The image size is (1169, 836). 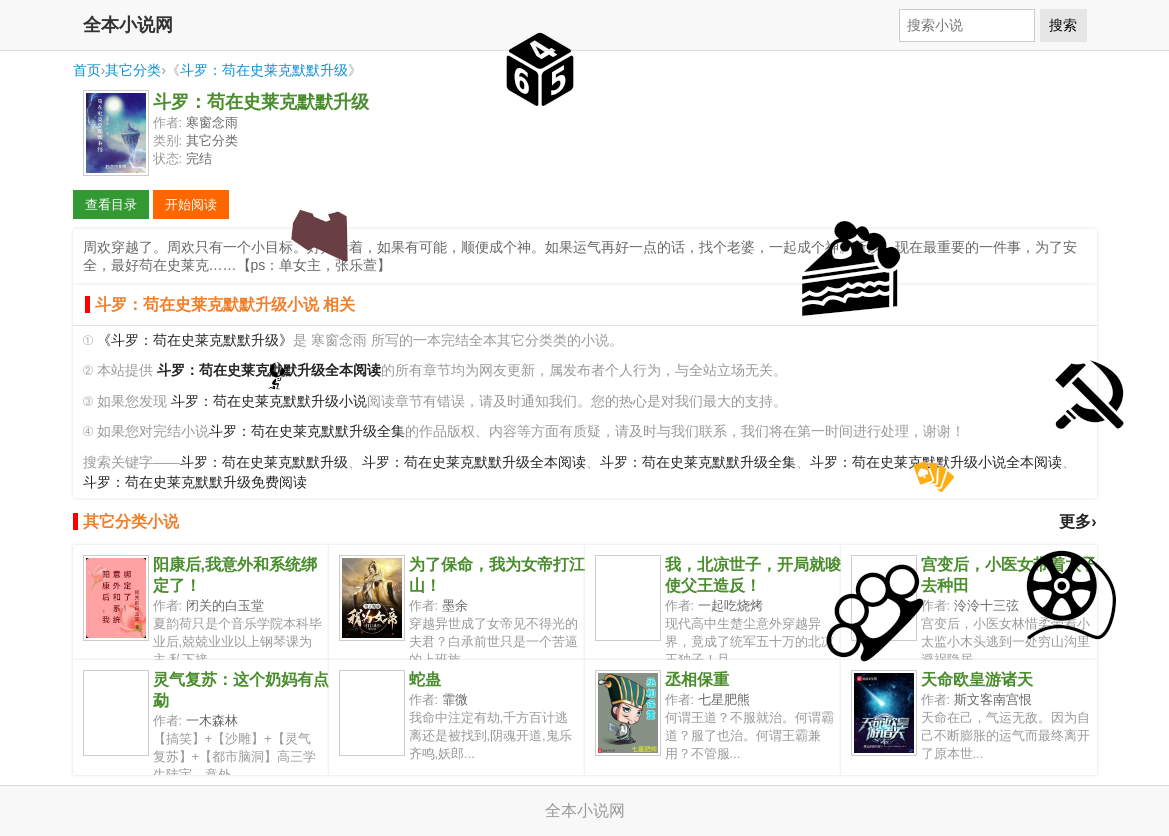 I want to click on view birthday or celebration events, so click(x=851, y=270).